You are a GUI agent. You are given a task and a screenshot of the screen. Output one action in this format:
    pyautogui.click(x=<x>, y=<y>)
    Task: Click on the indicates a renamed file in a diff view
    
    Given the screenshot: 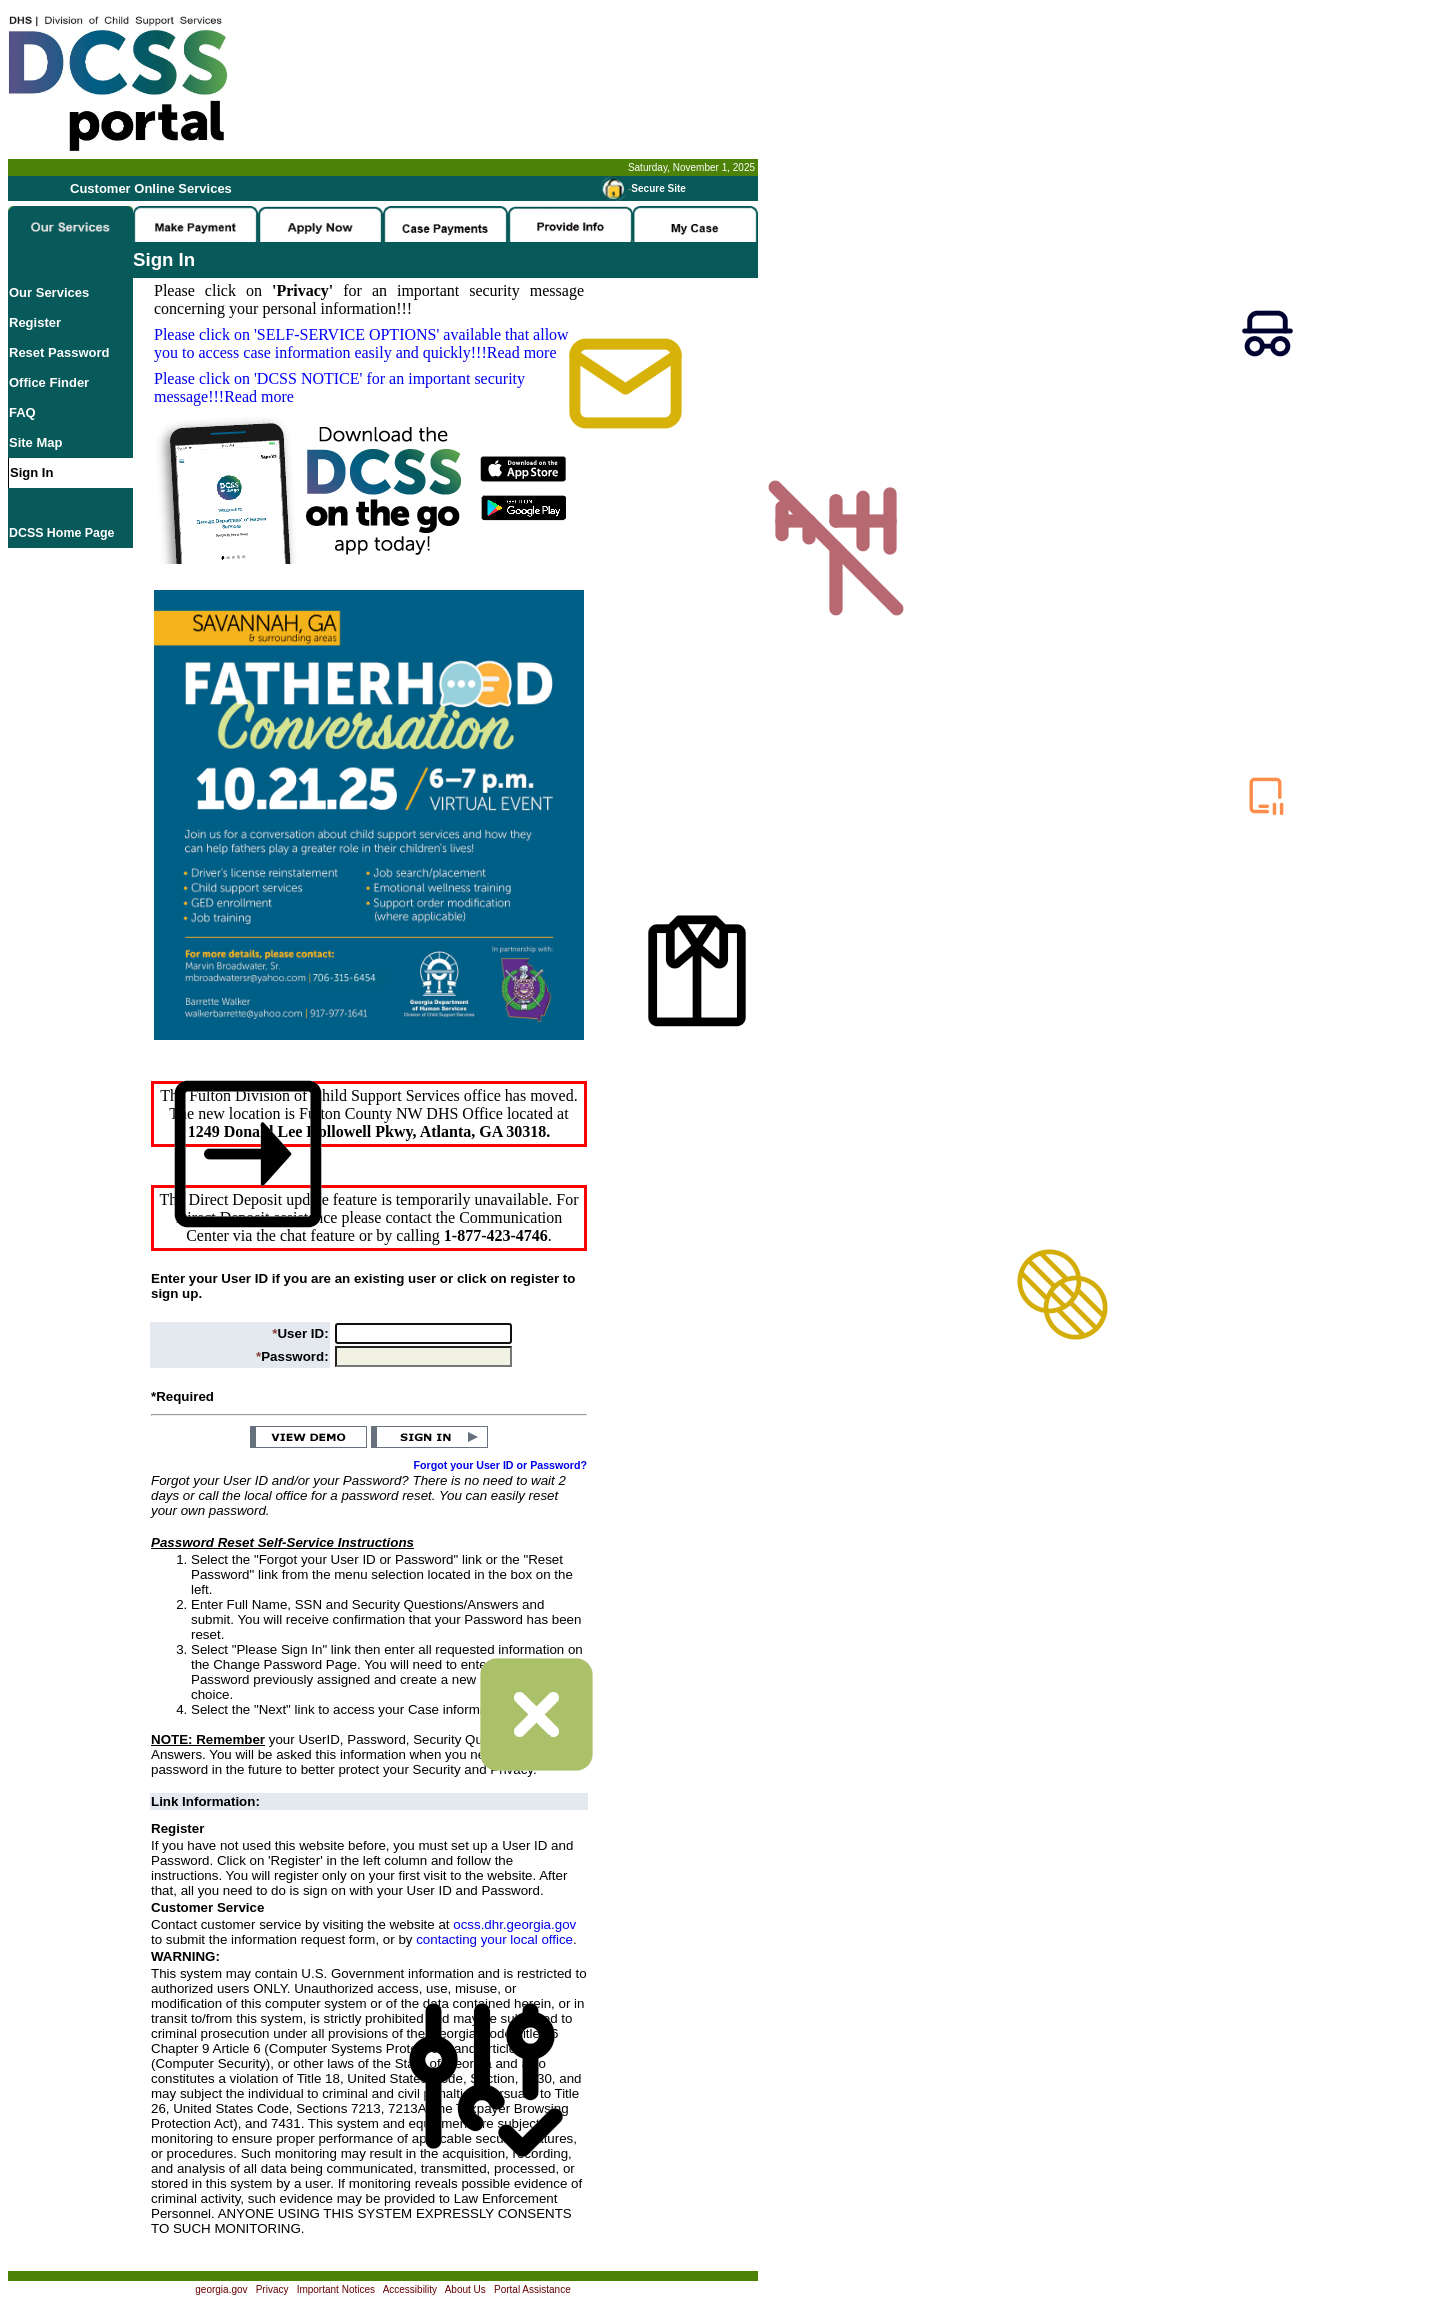 What is the action you would take?
    pyautogui.click(x=248, y=1154)
    